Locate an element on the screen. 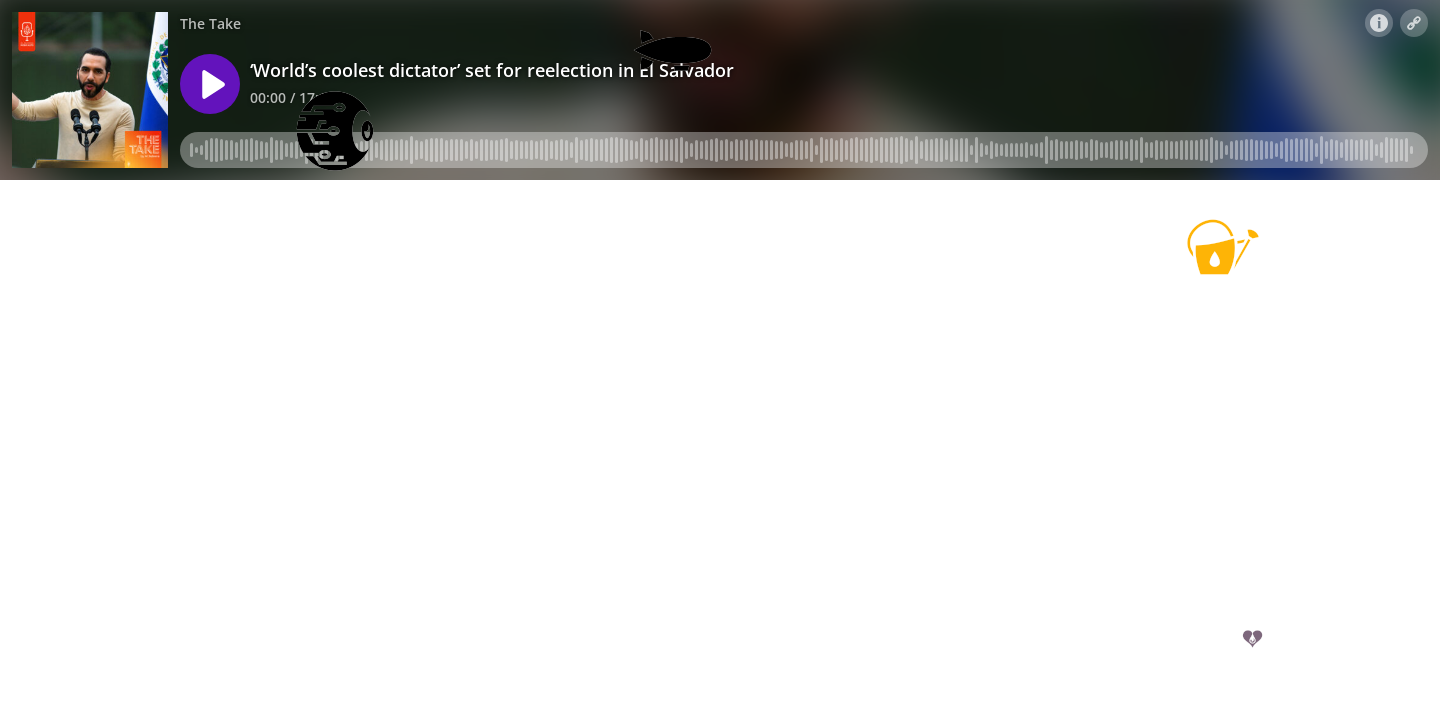  donate blood or health resource is located at coordinates (1252, 638).